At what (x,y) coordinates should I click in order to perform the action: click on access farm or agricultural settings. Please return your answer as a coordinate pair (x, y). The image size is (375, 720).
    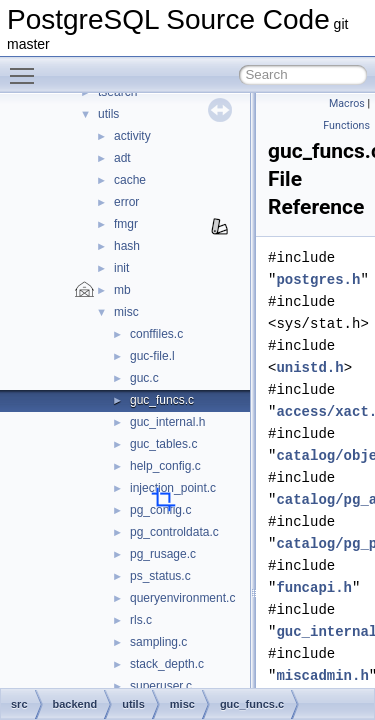
    Looking at the image, I should click on (84, 290).